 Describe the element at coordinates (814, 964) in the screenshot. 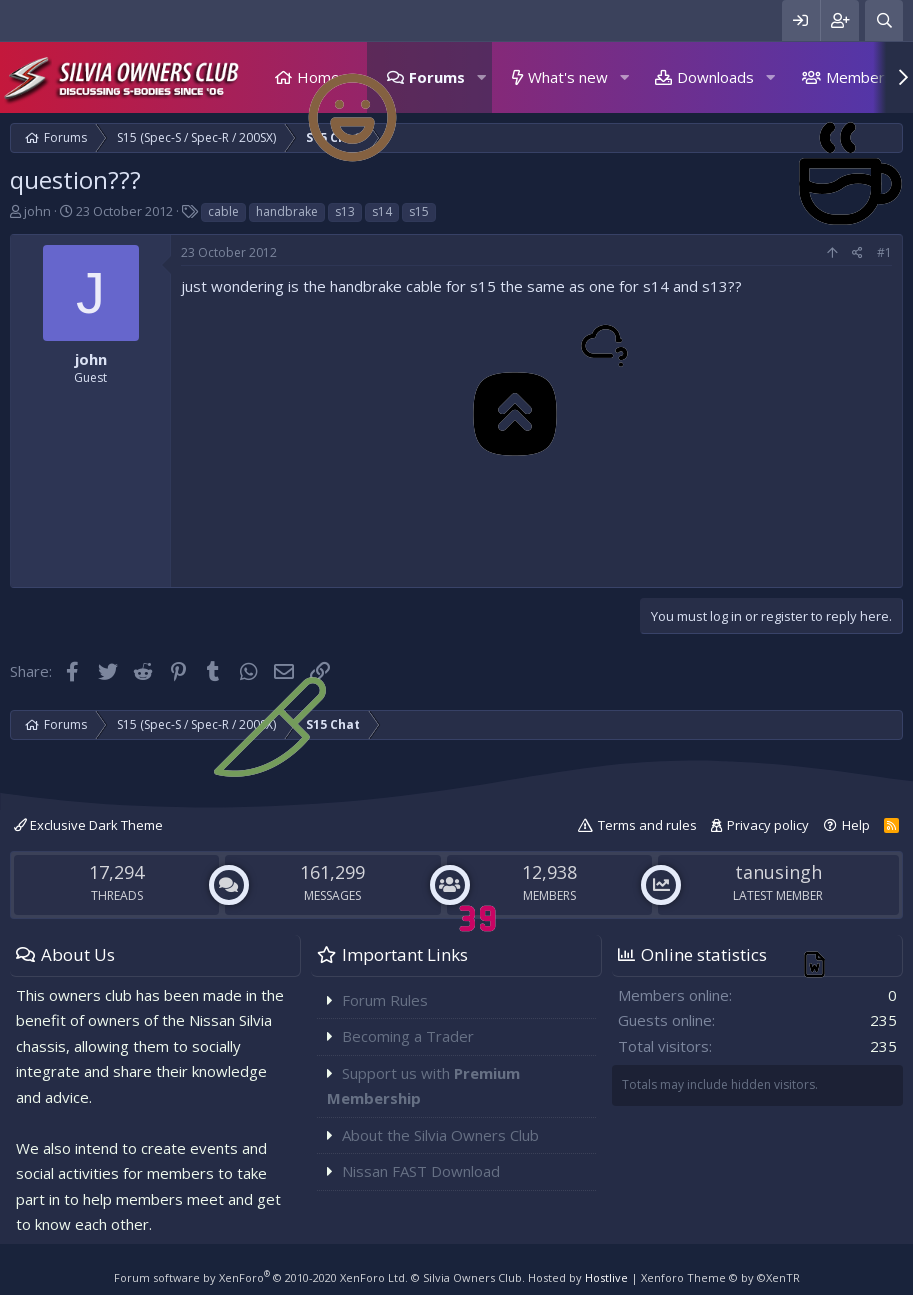

I see `open a Microsoft Word document` at that location.